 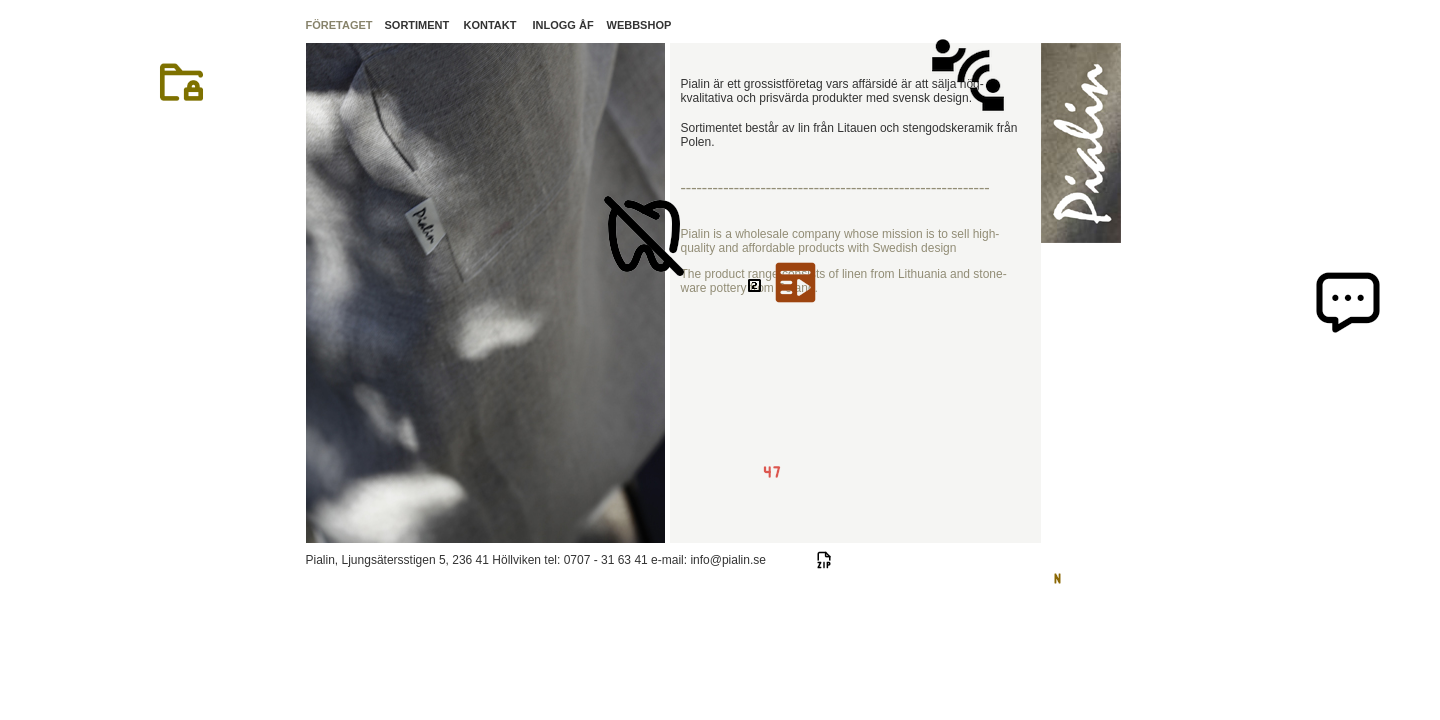 I want to click on dental services unavailable, so click(x=644, y=236).